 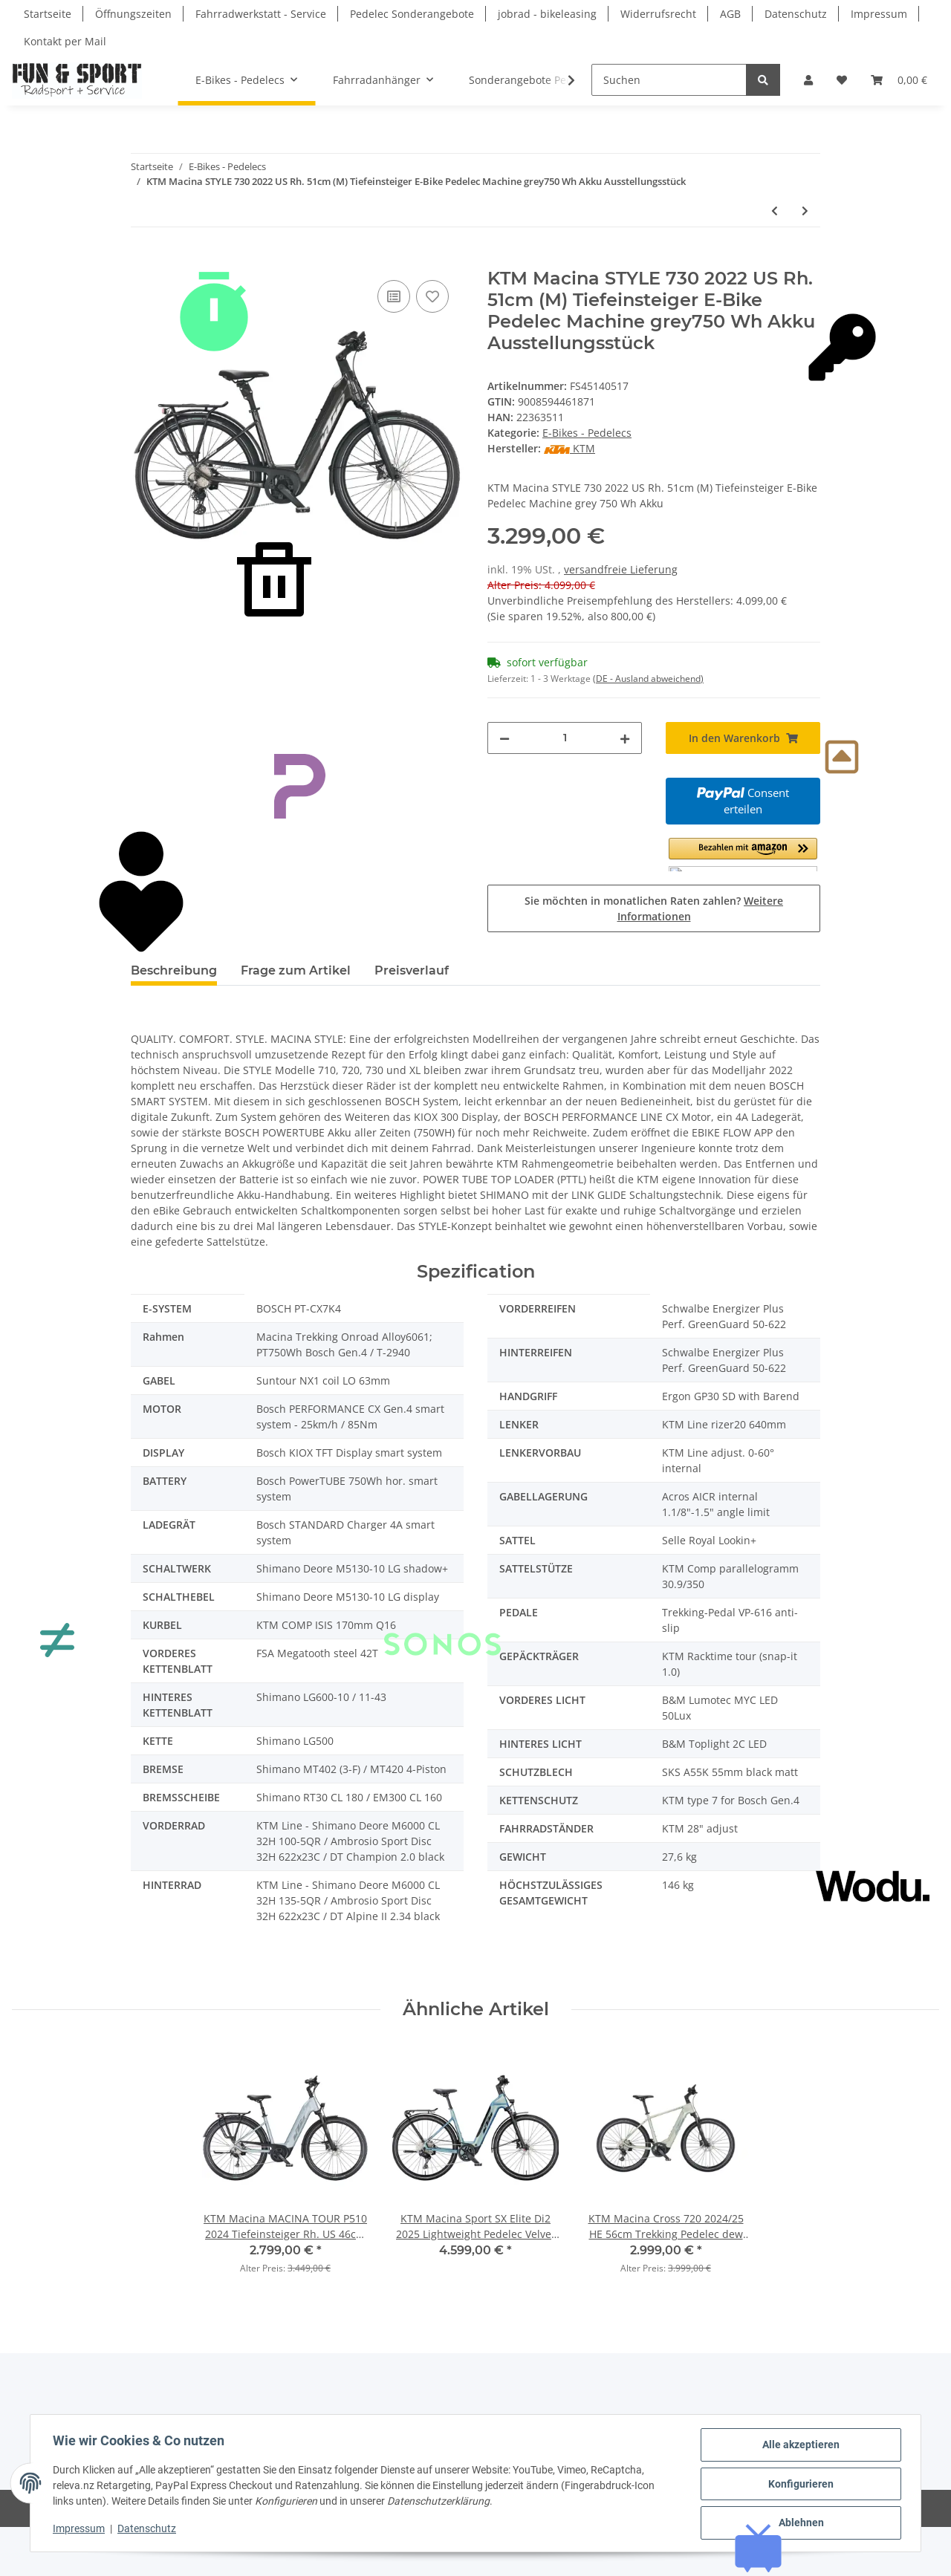 I want to click on indicates values are not equal or mismatched, so click(x=57, y=1640).